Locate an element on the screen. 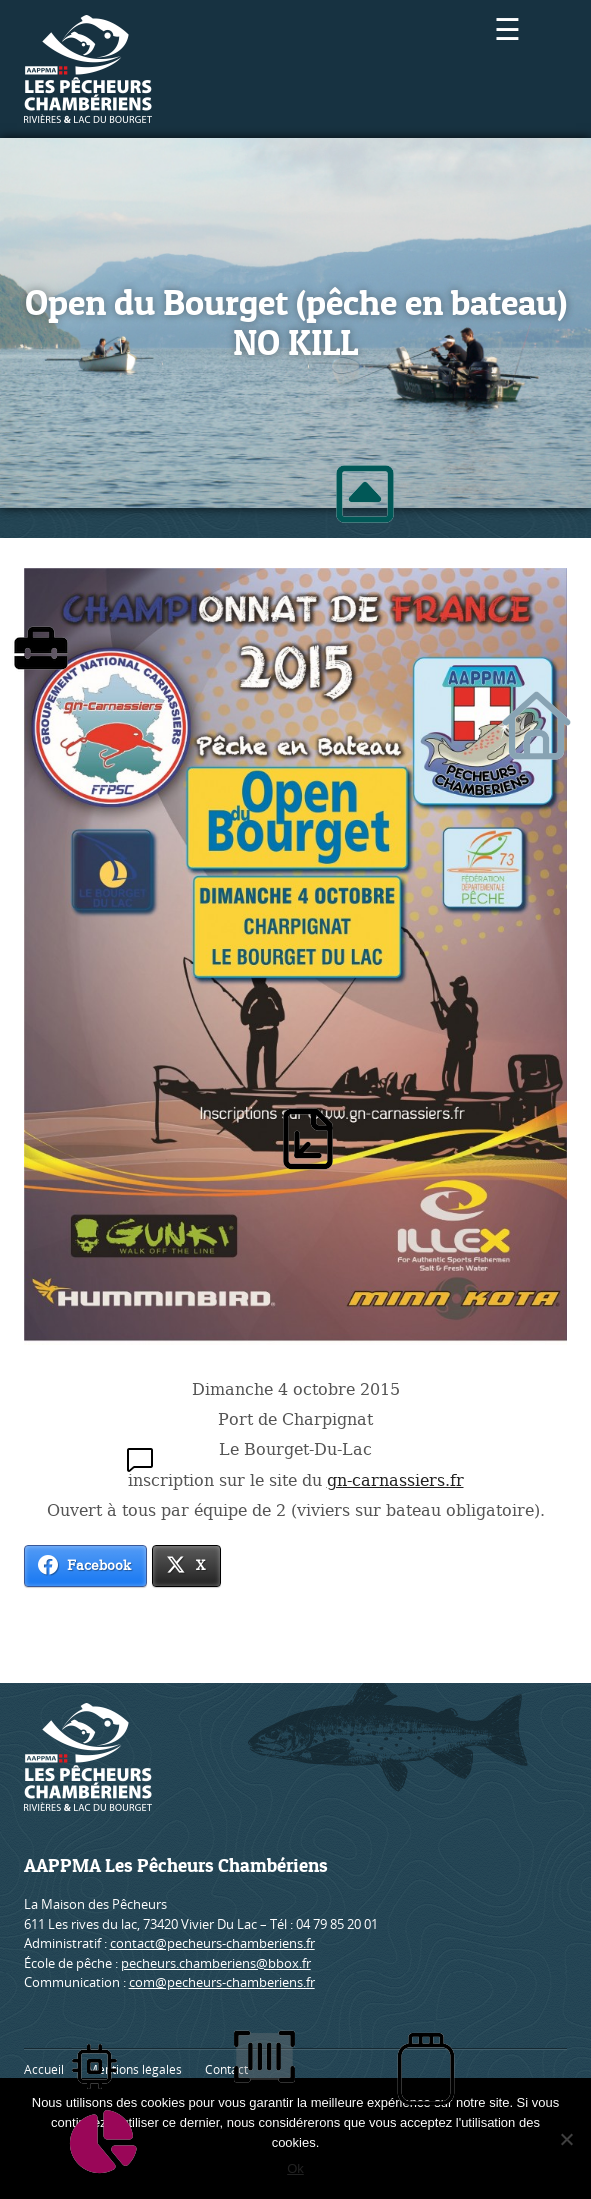  expand content upward is located at coordinates (365, 494).